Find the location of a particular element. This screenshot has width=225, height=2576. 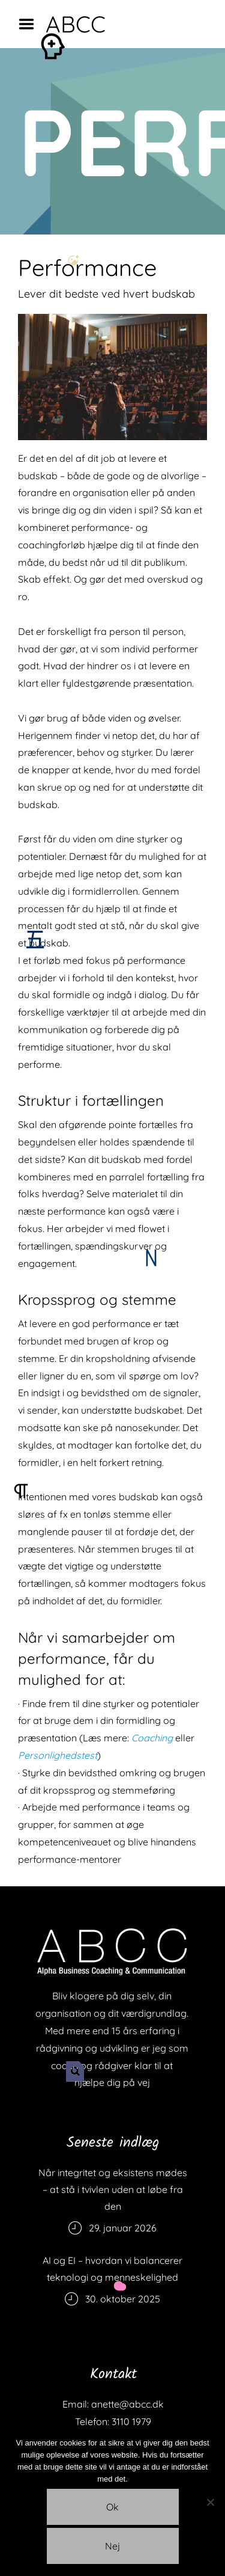

indicates cloudy weather conditions is located at coordinates (120, 2286).